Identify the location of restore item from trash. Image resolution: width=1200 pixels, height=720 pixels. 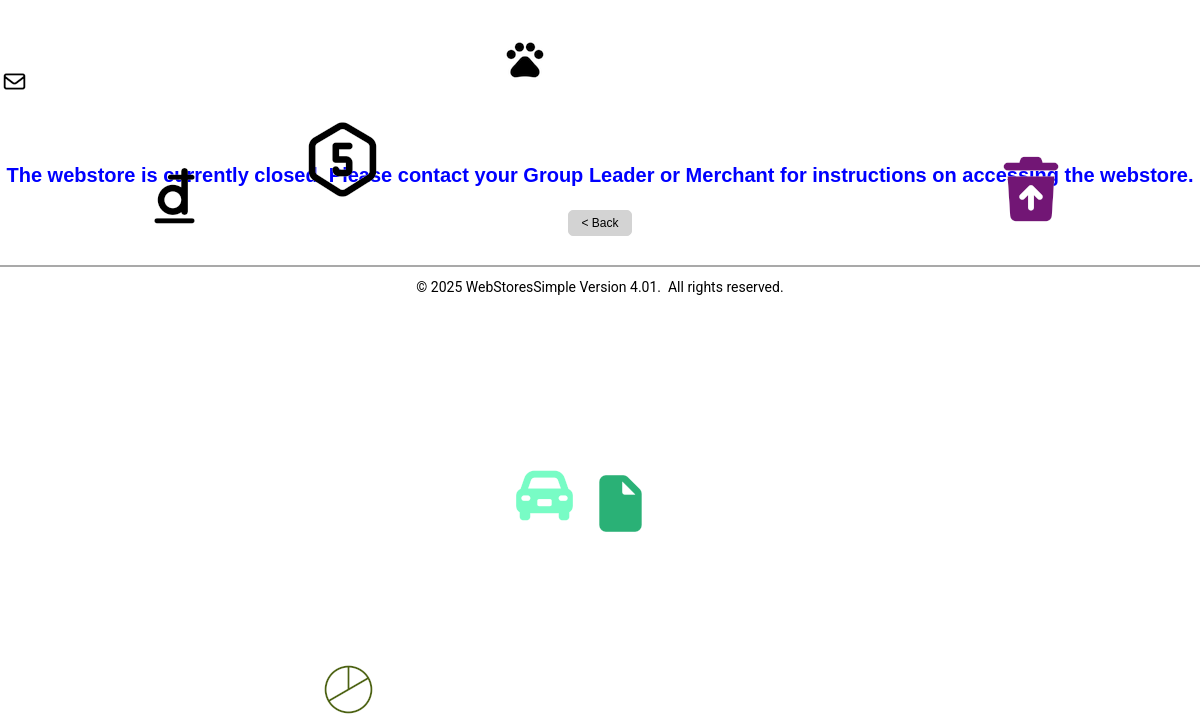
(1031, 190).